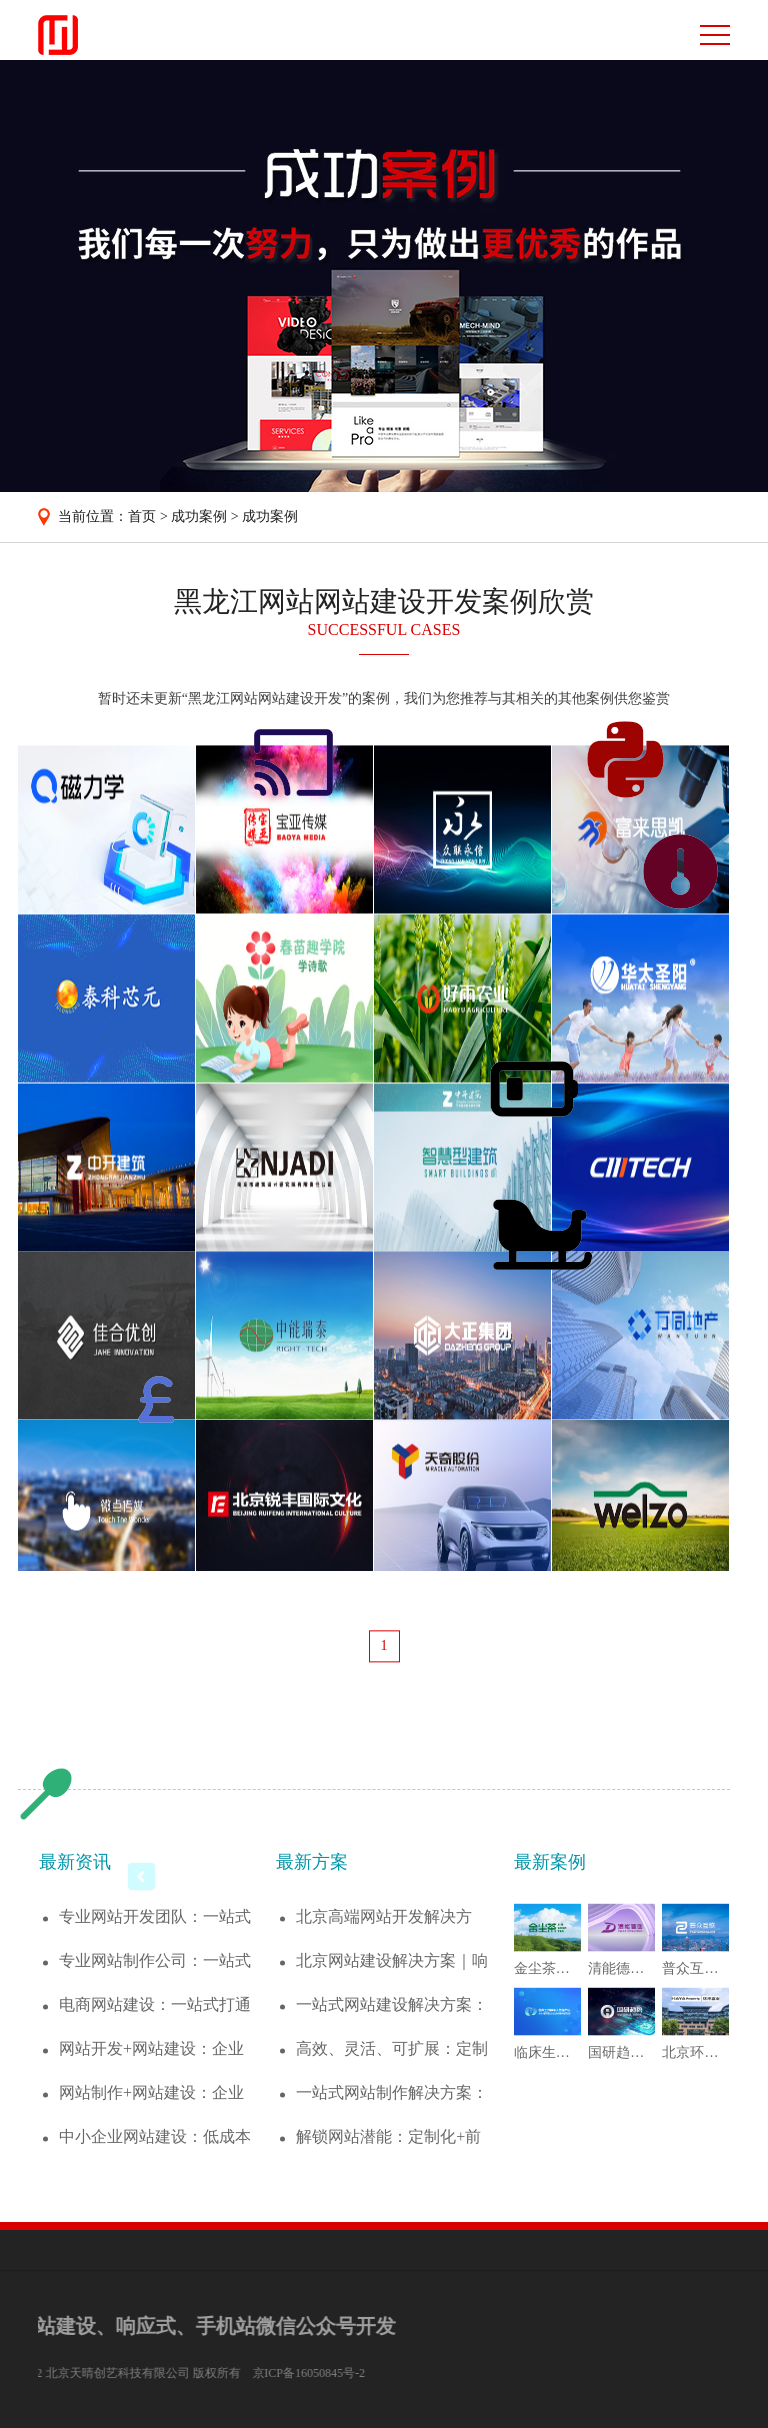 This screenshot has height=2428, width=768. I want to click on access food or dining options, so click(46, 1794).